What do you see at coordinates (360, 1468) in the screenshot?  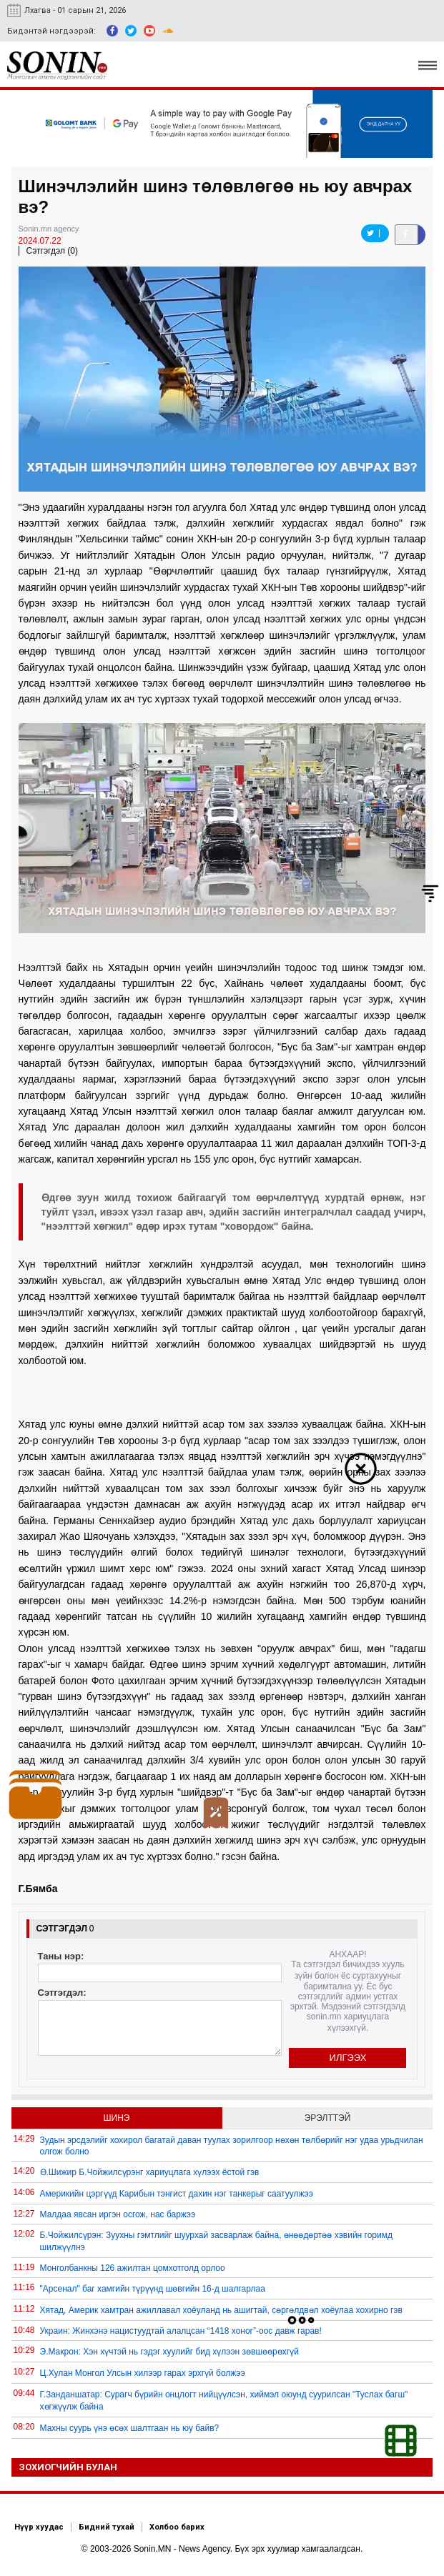 I see `close or dismiss a dialog` at bounding box center [360, 1468].